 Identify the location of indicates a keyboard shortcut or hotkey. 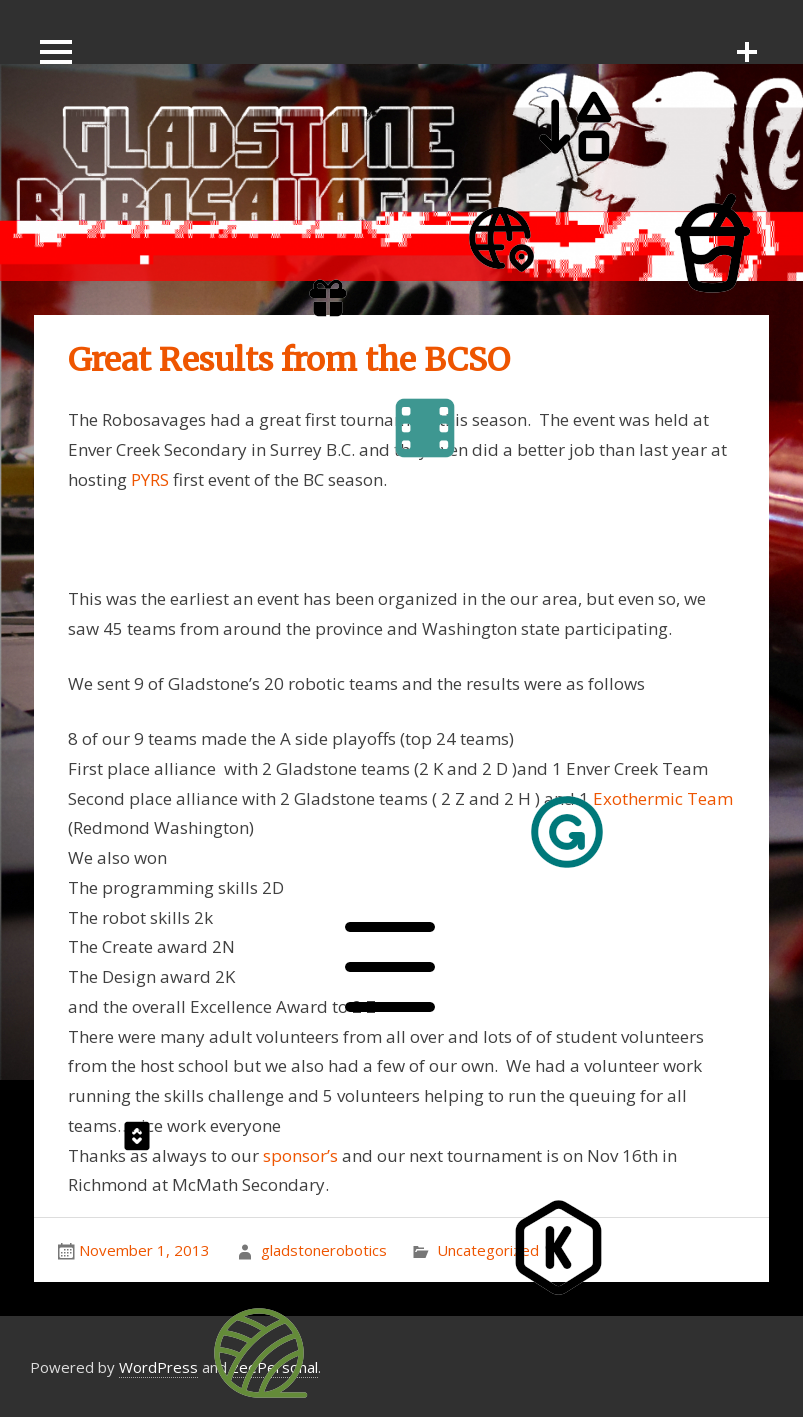
(558, 1247).